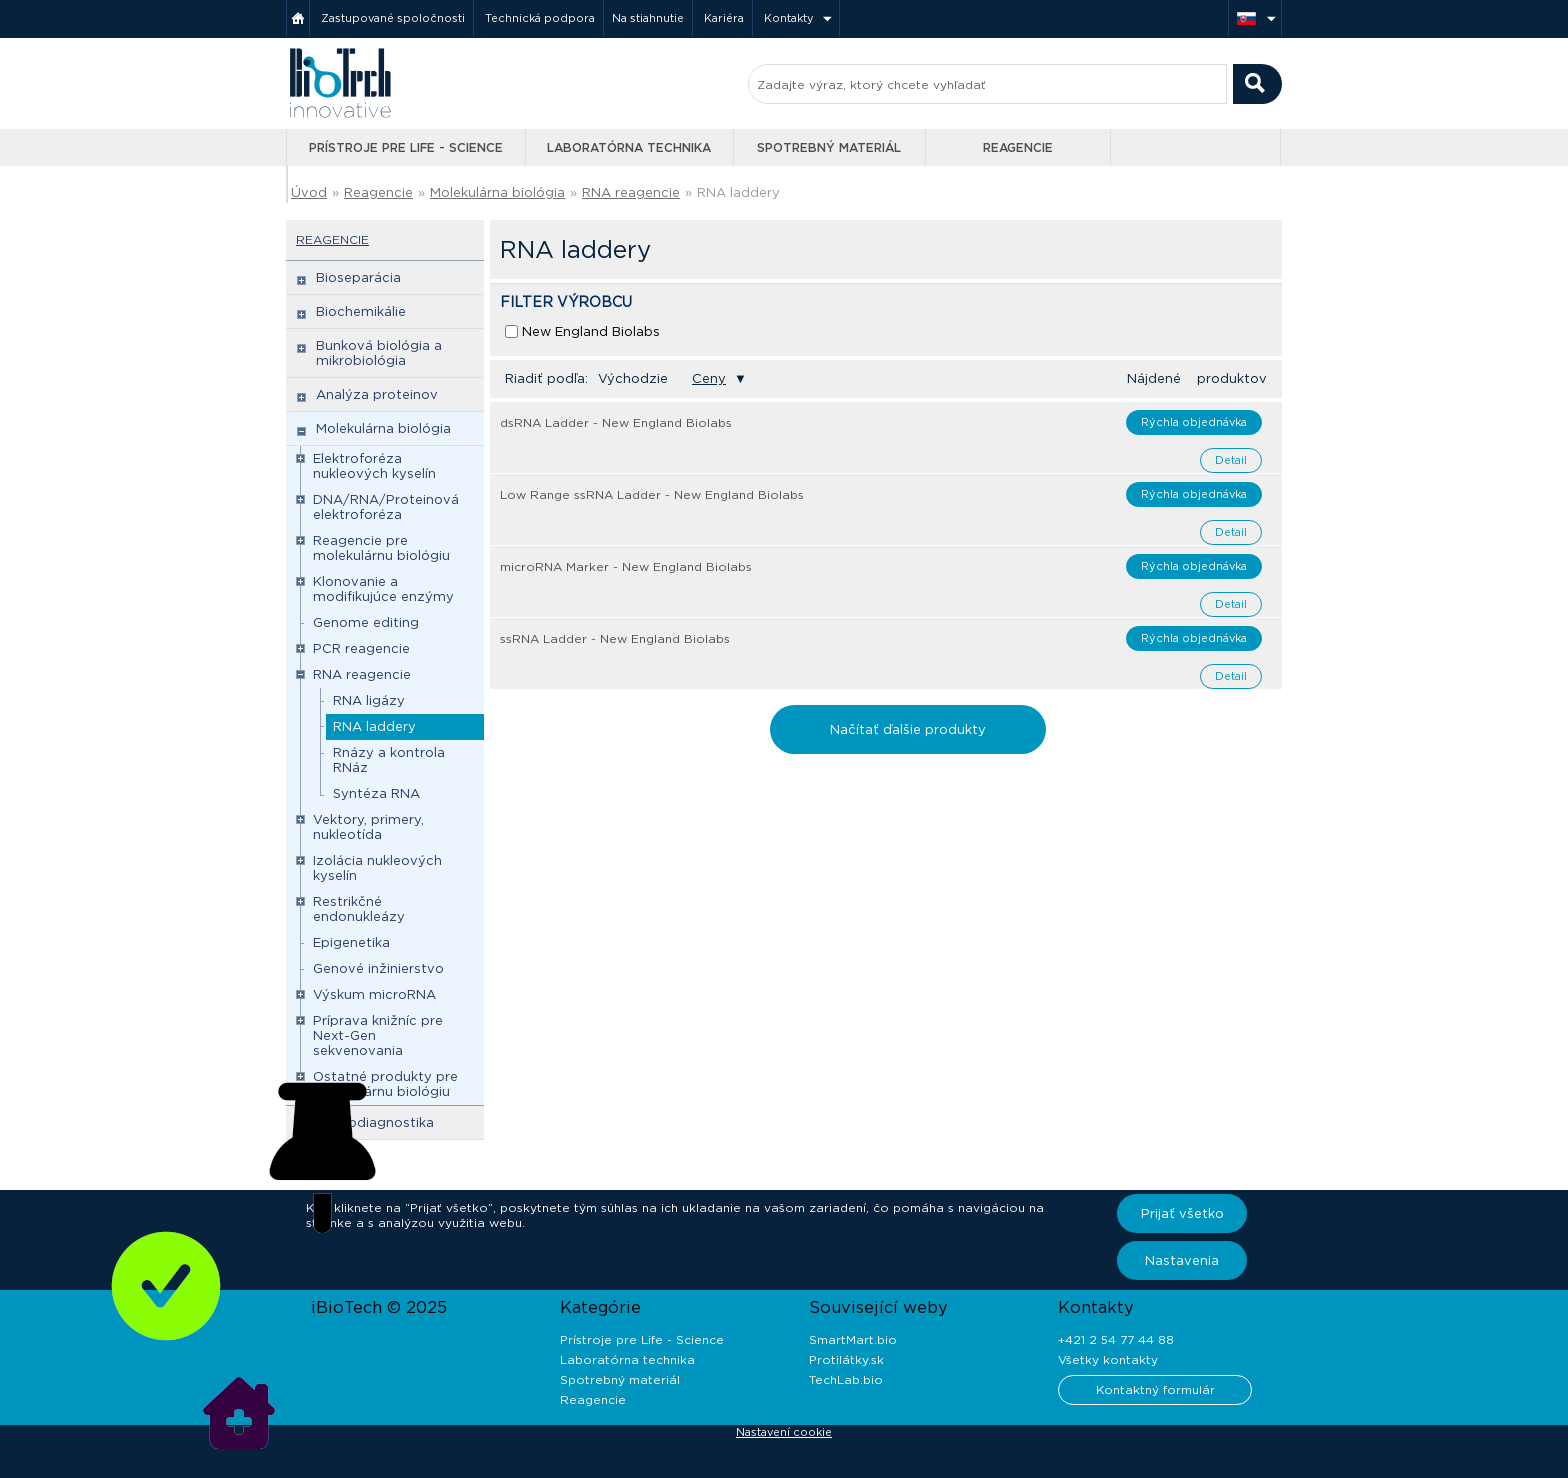  What do you see at coordinates (166, 1286) in the screenshot?
I see `indicates a completed or successful action` at bounding box center [166, 1286].